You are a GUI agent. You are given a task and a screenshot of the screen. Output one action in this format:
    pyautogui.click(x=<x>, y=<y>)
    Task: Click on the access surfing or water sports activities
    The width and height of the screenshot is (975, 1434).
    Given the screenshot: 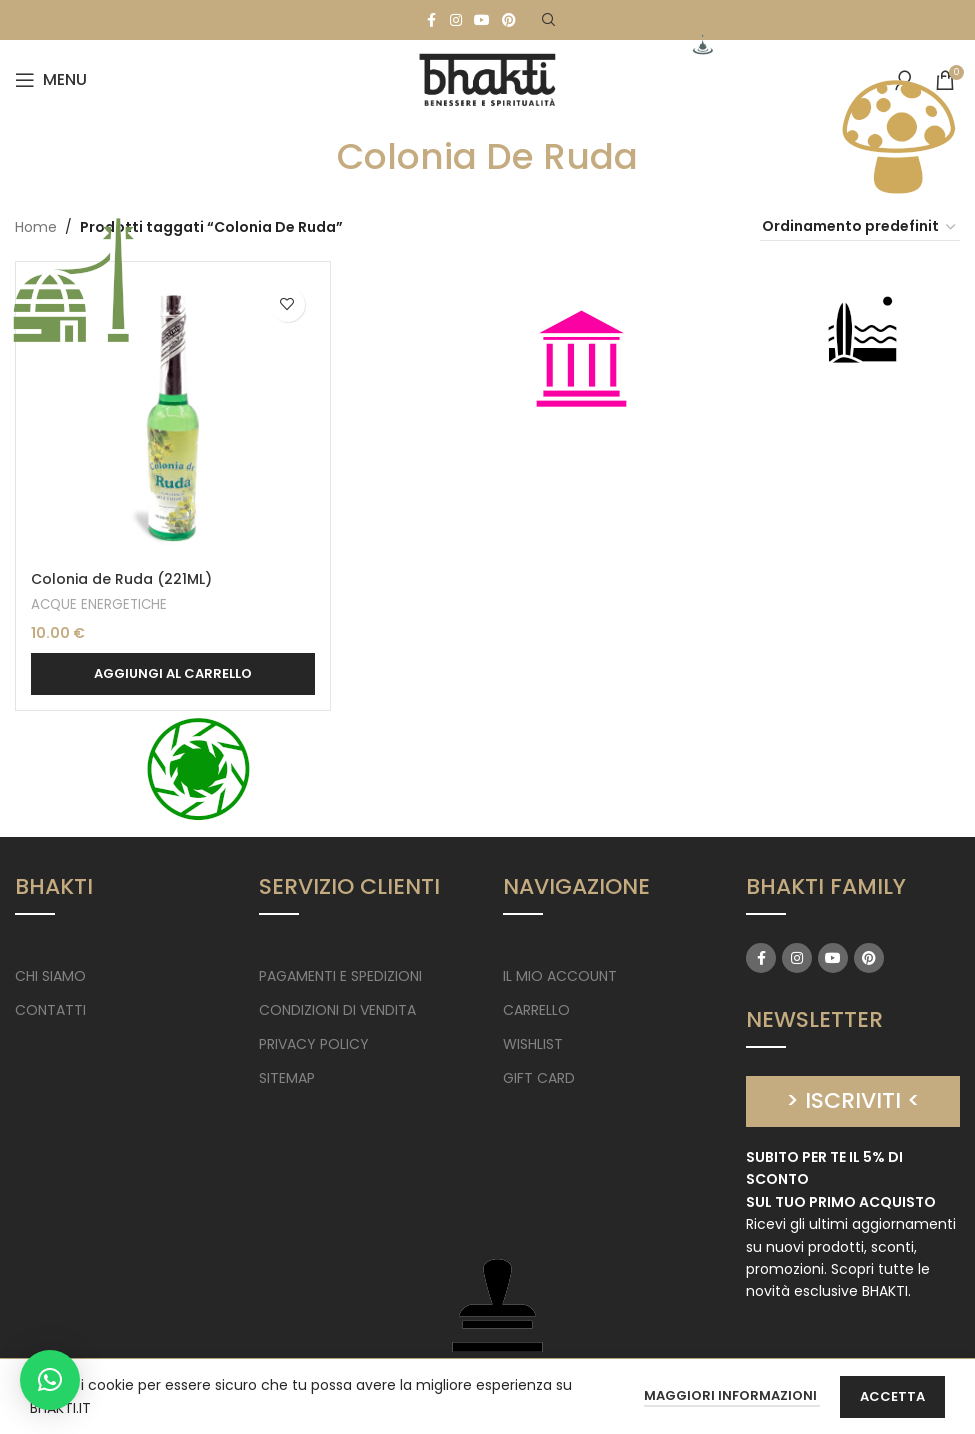 What is the action you would take?
    pyautogui.click(x=862, y=328)
    